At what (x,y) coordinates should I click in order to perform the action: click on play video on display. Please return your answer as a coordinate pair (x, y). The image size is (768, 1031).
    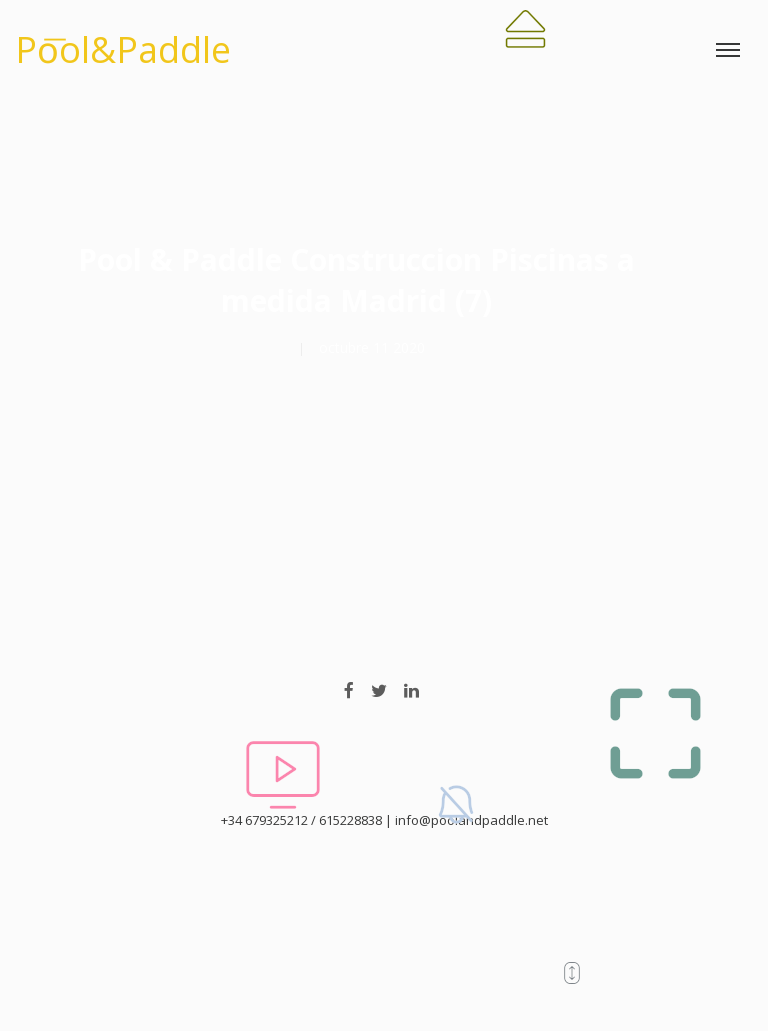
    Looking at the image, I should click on (283, 772).